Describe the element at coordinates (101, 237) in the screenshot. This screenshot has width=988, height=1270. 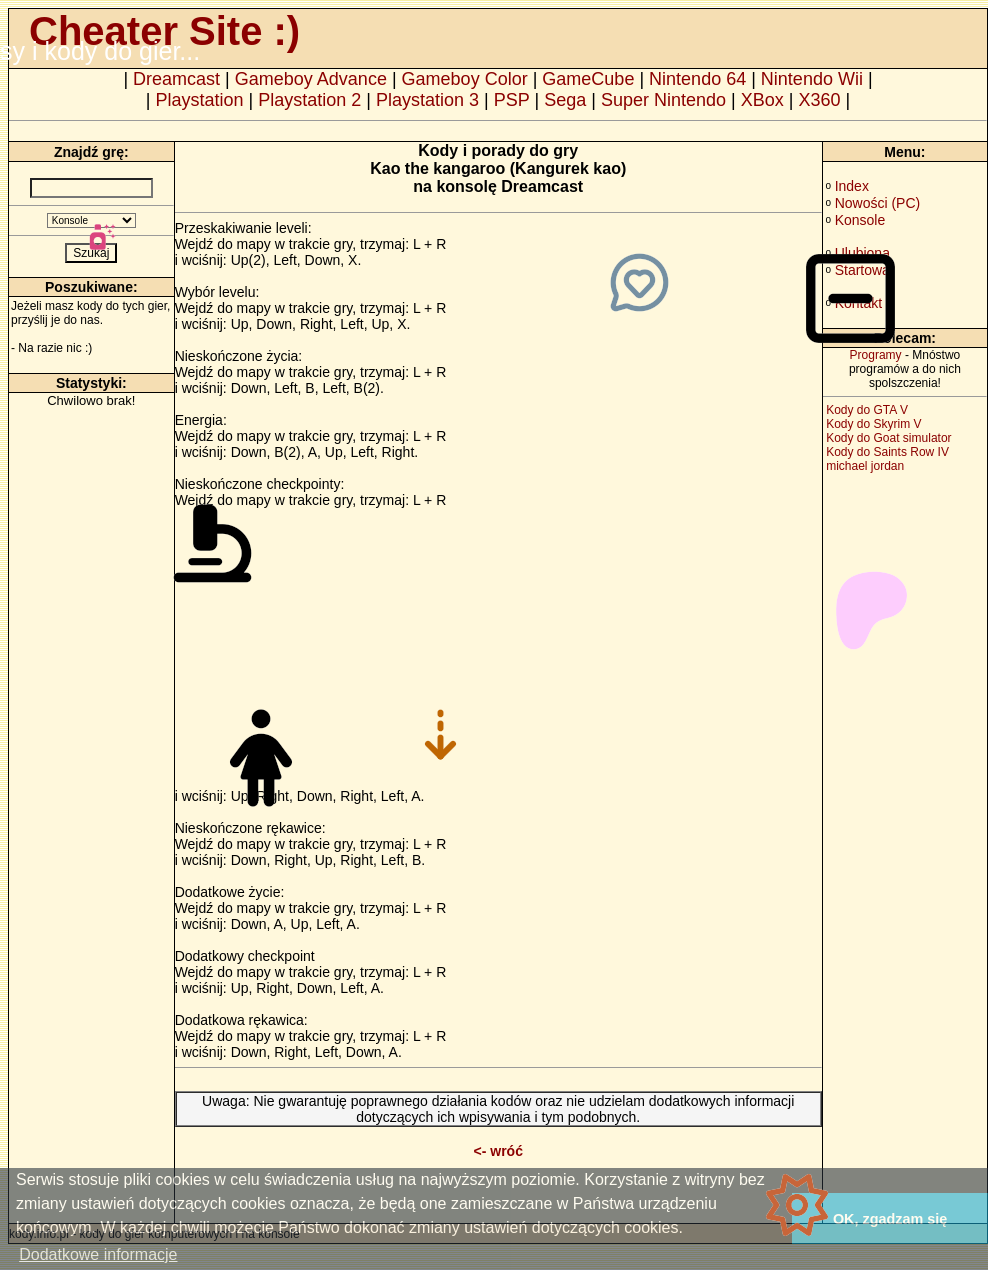
I see `air freshener or fragrance settings` at that location.